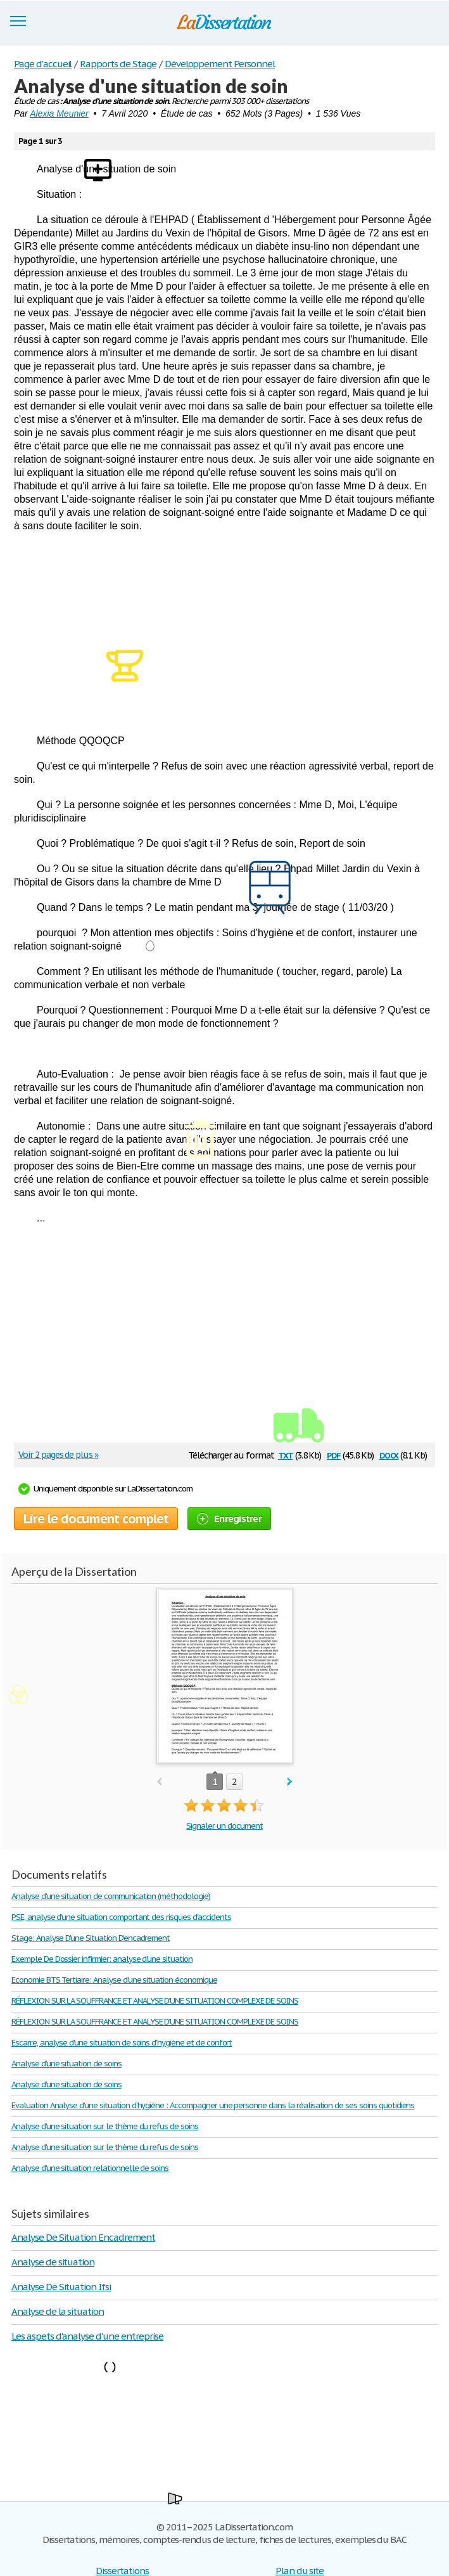 This screenshot has height=2576, width=449. I want to click on delete selected item, so click(200, 1140).